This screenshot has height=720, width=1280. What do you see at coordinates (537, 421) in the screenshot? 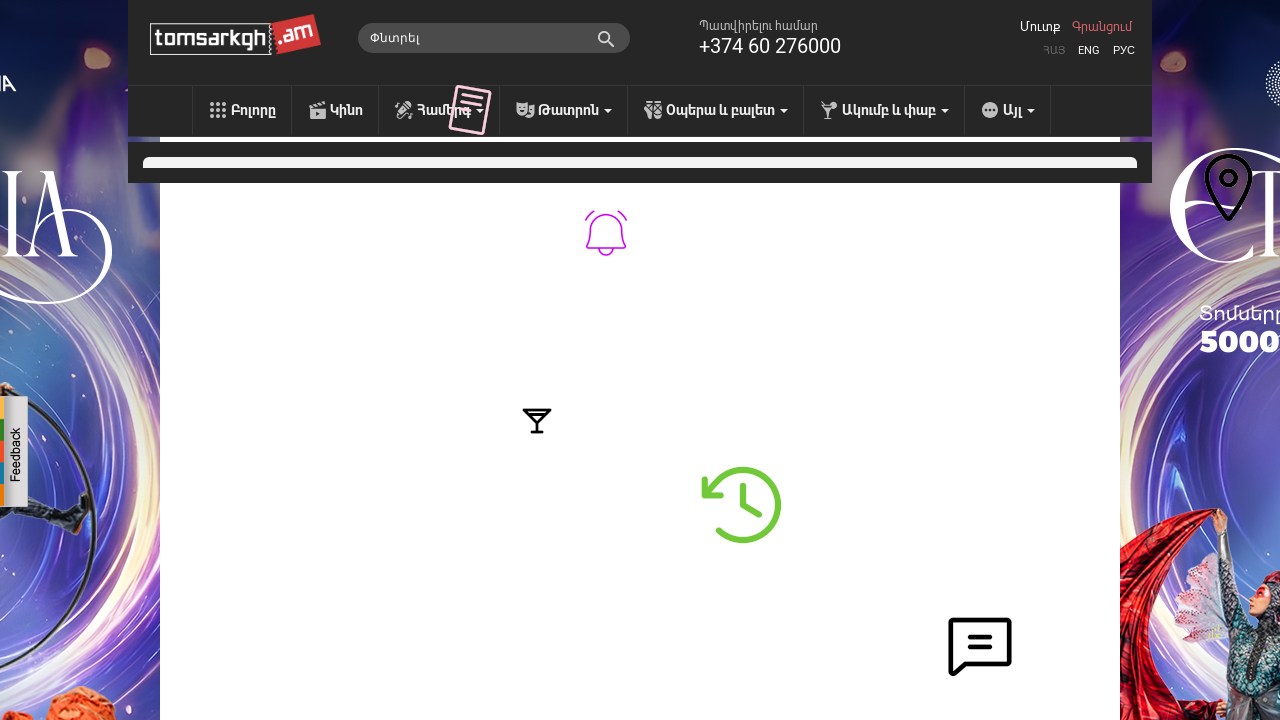
I see `view bar or cocktail menu` at bounding box center [537, 421].